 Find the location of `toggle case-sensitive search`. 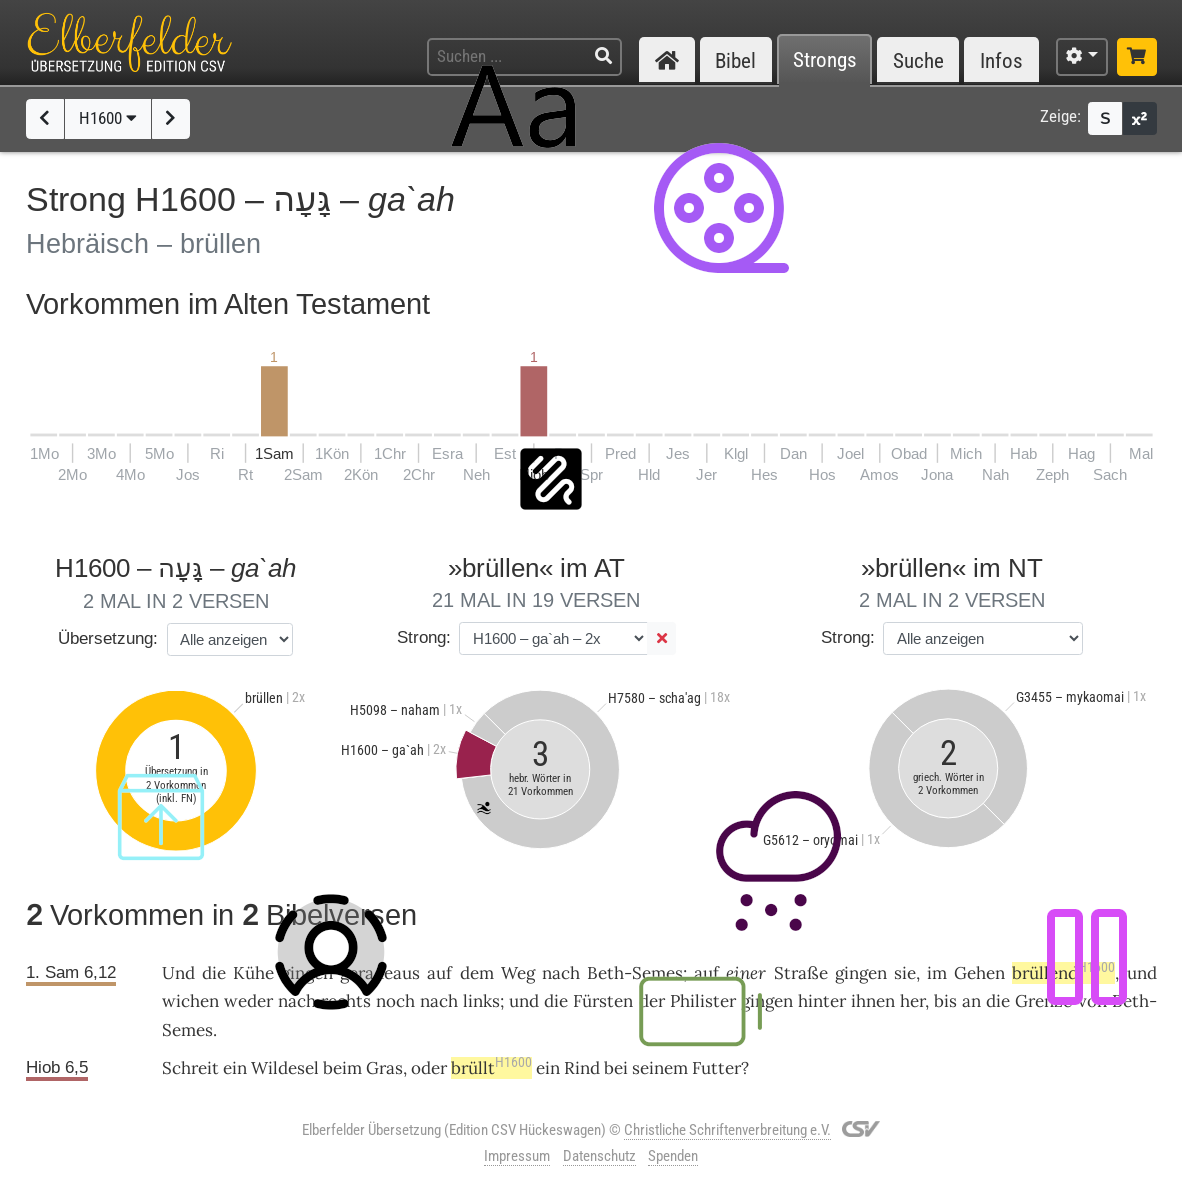

toggle case-sensitive search is located at coordinates (514, 107).